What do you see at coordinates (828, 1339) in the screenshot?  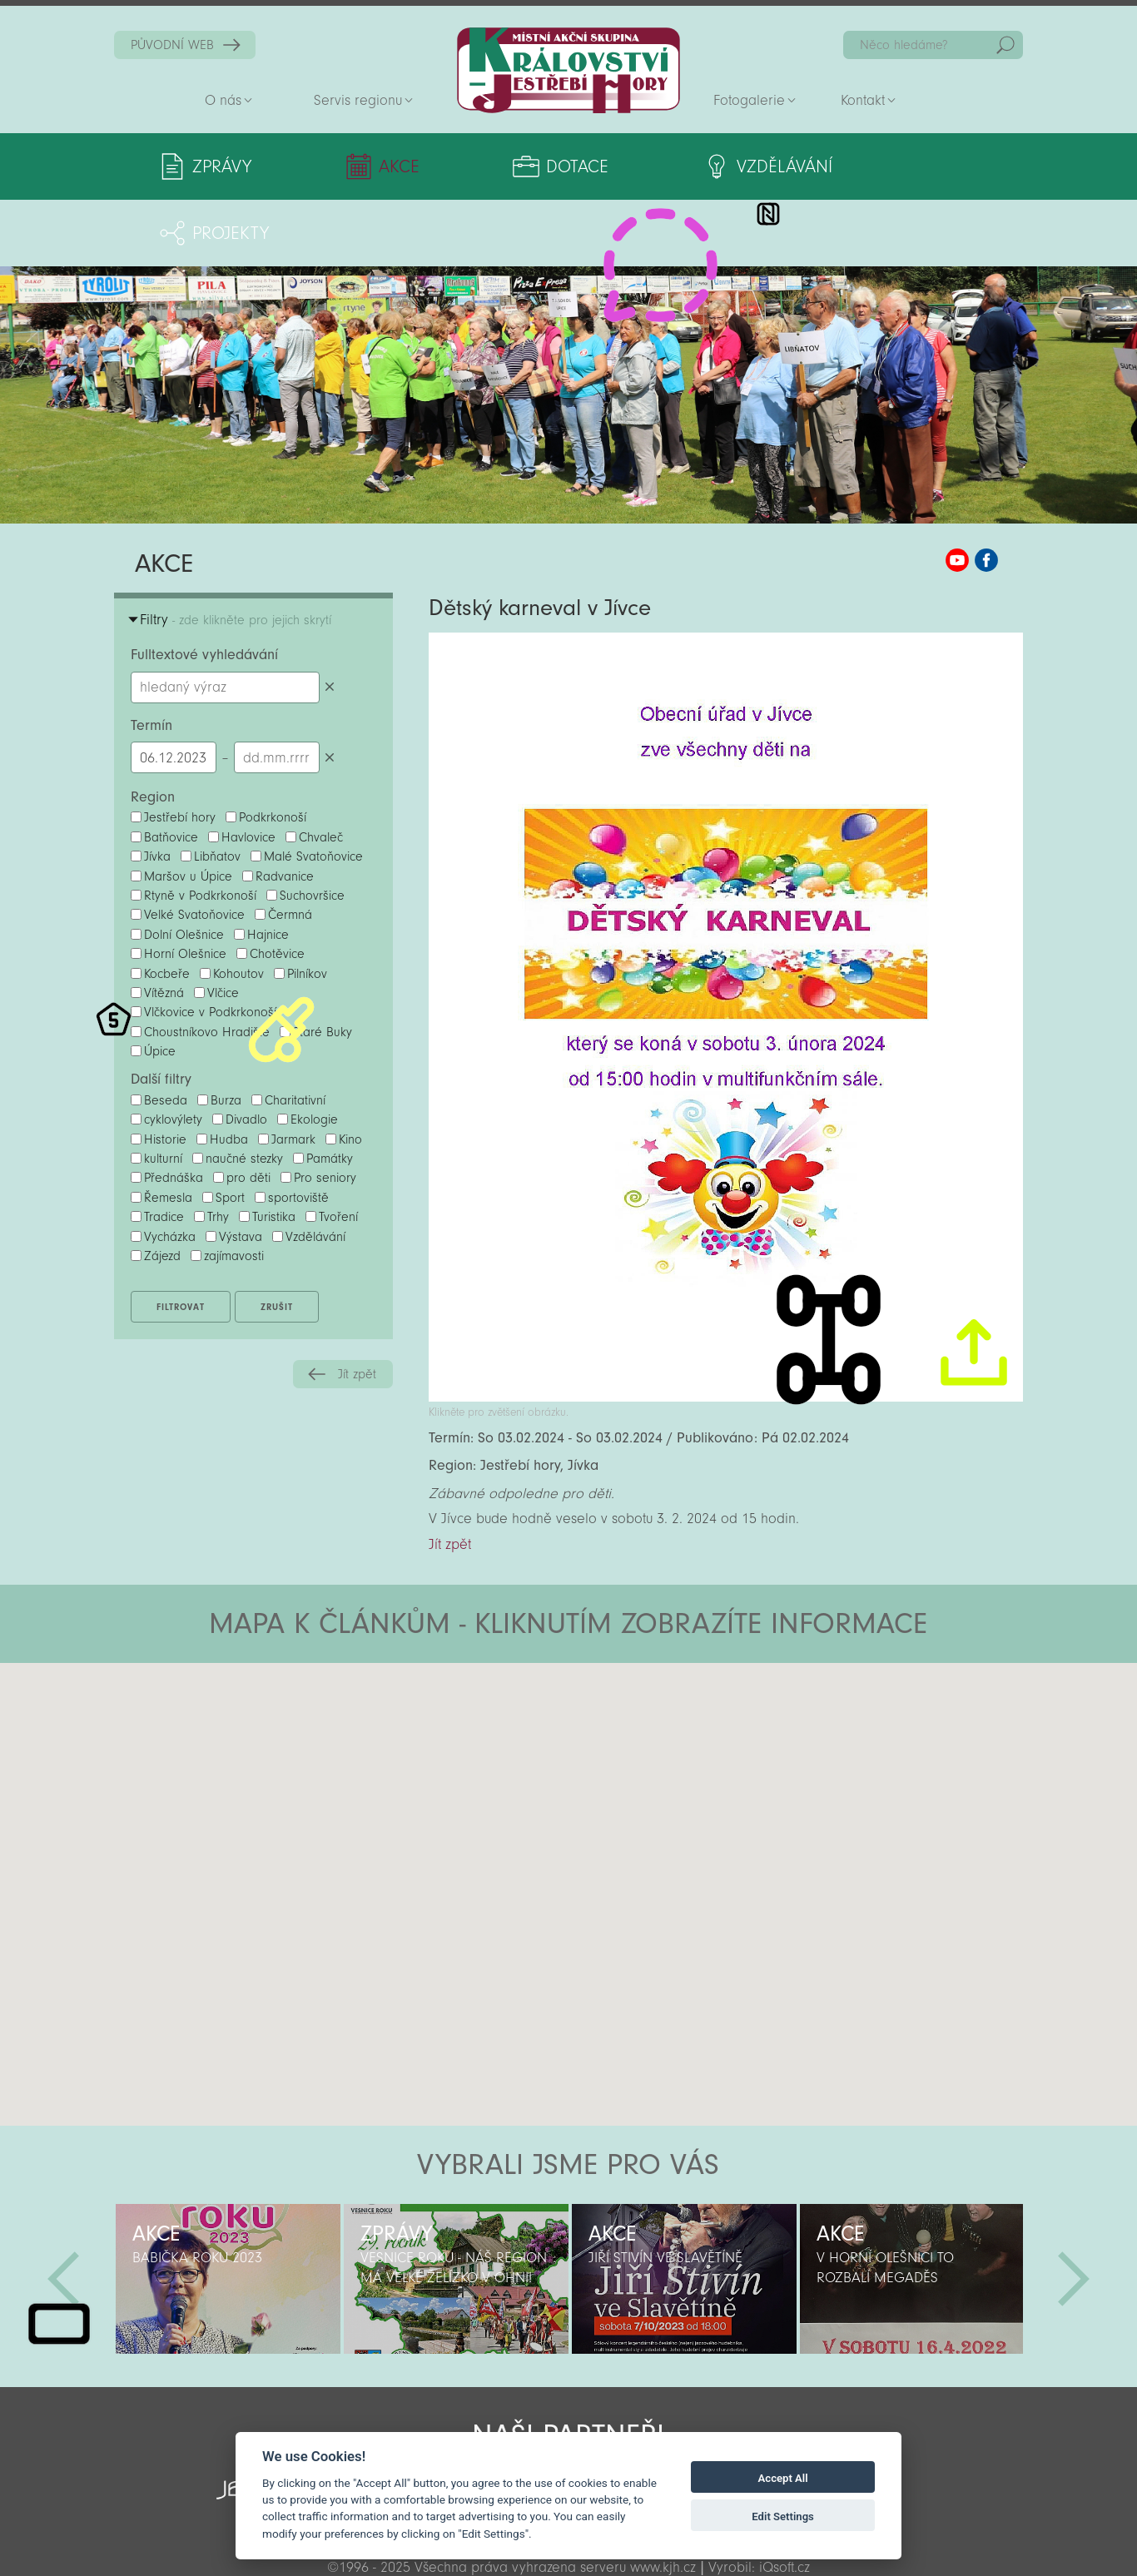 I see `select 4WD or all-wheel drive mode` at bounding box center [828, 1339].